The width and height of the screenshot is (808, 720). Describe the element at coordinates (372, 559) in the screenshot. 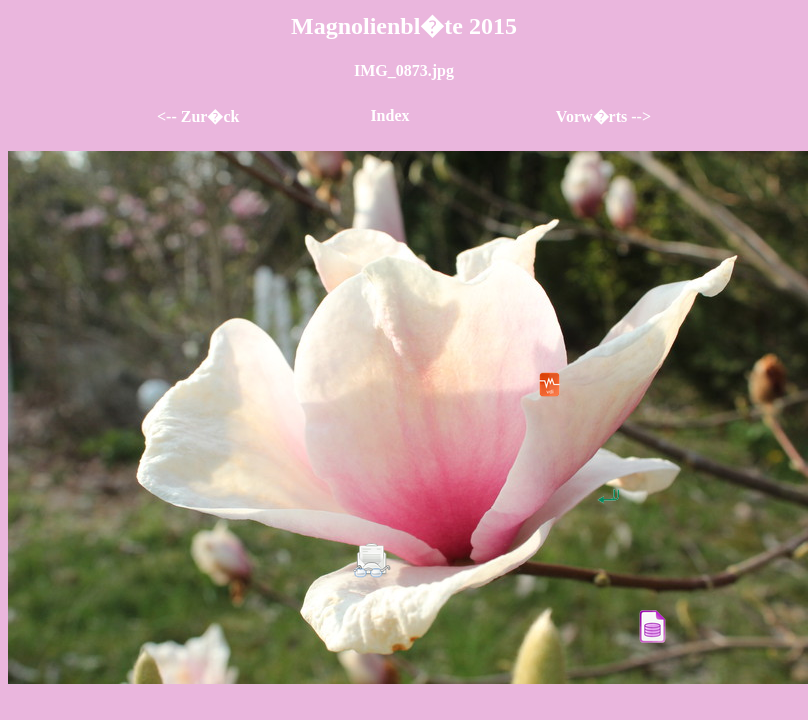

I see `mark email as read` at that location.